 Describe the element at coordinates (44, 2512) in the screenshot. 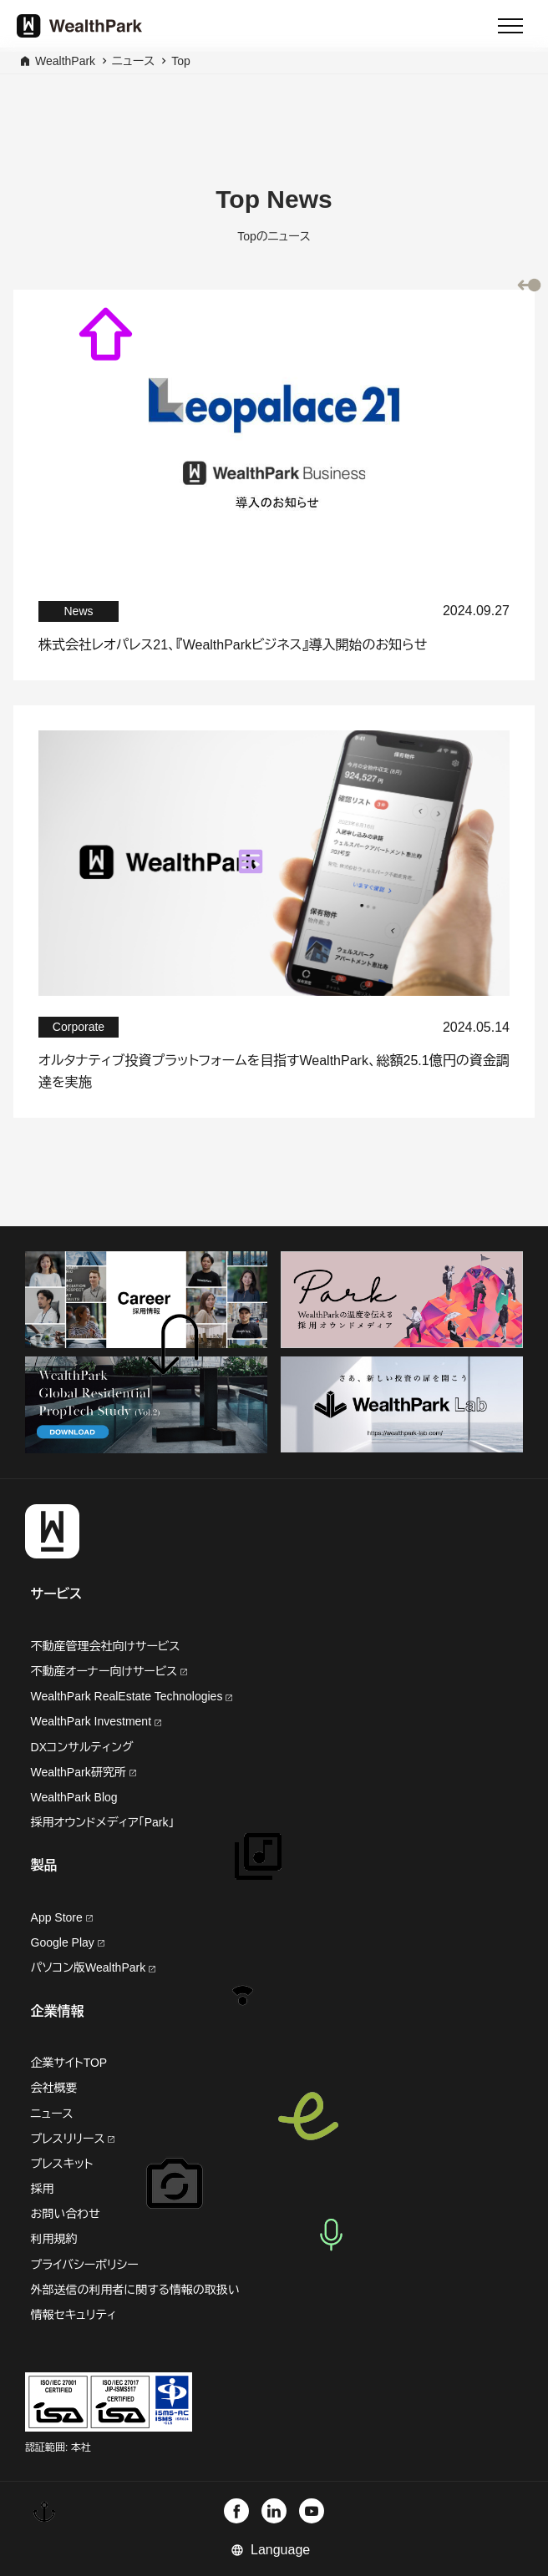

I see `anchor point or link to a fixed position` at that location.